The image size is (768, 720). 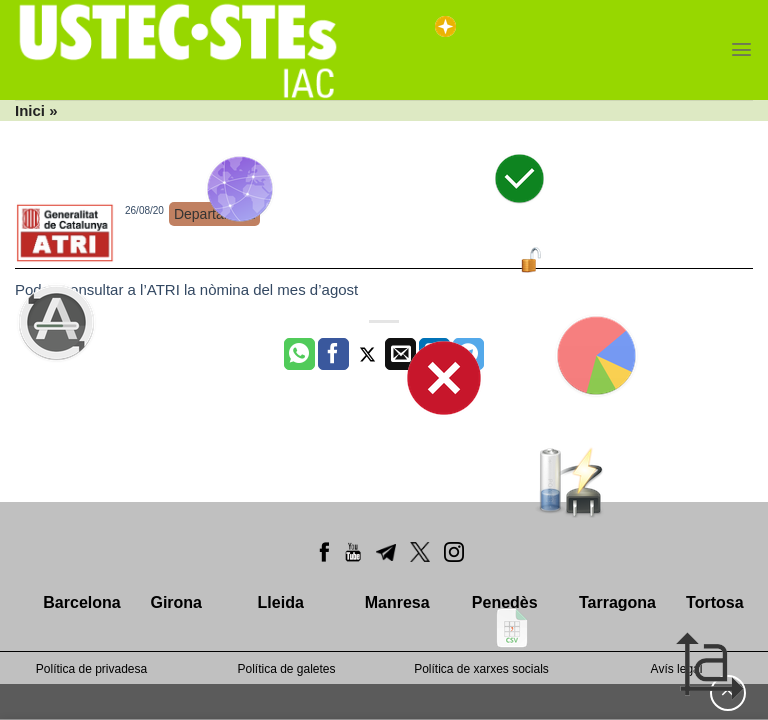 What do you see at coordinates (567, 481) in the screenshot?
I see `indicates battery is low but currently charging` at bounding box center [567, 481].